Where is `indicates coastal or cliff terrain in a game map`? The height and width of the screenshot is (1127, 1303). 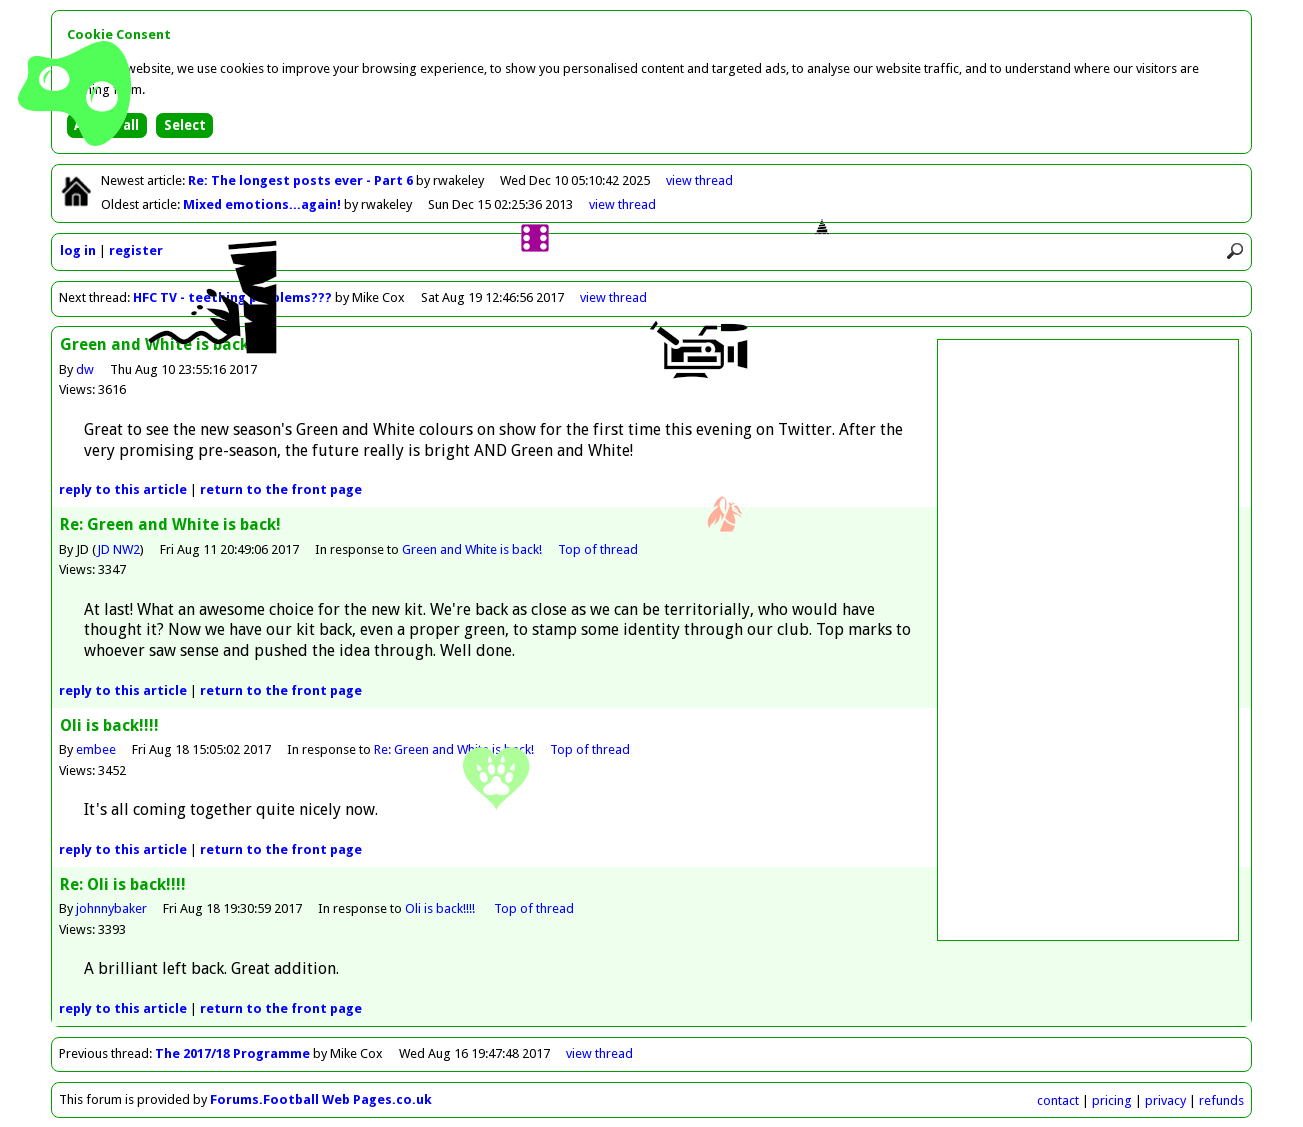 indicates coastal or cliff terrain in a game map is located at coordinates (212, 289).